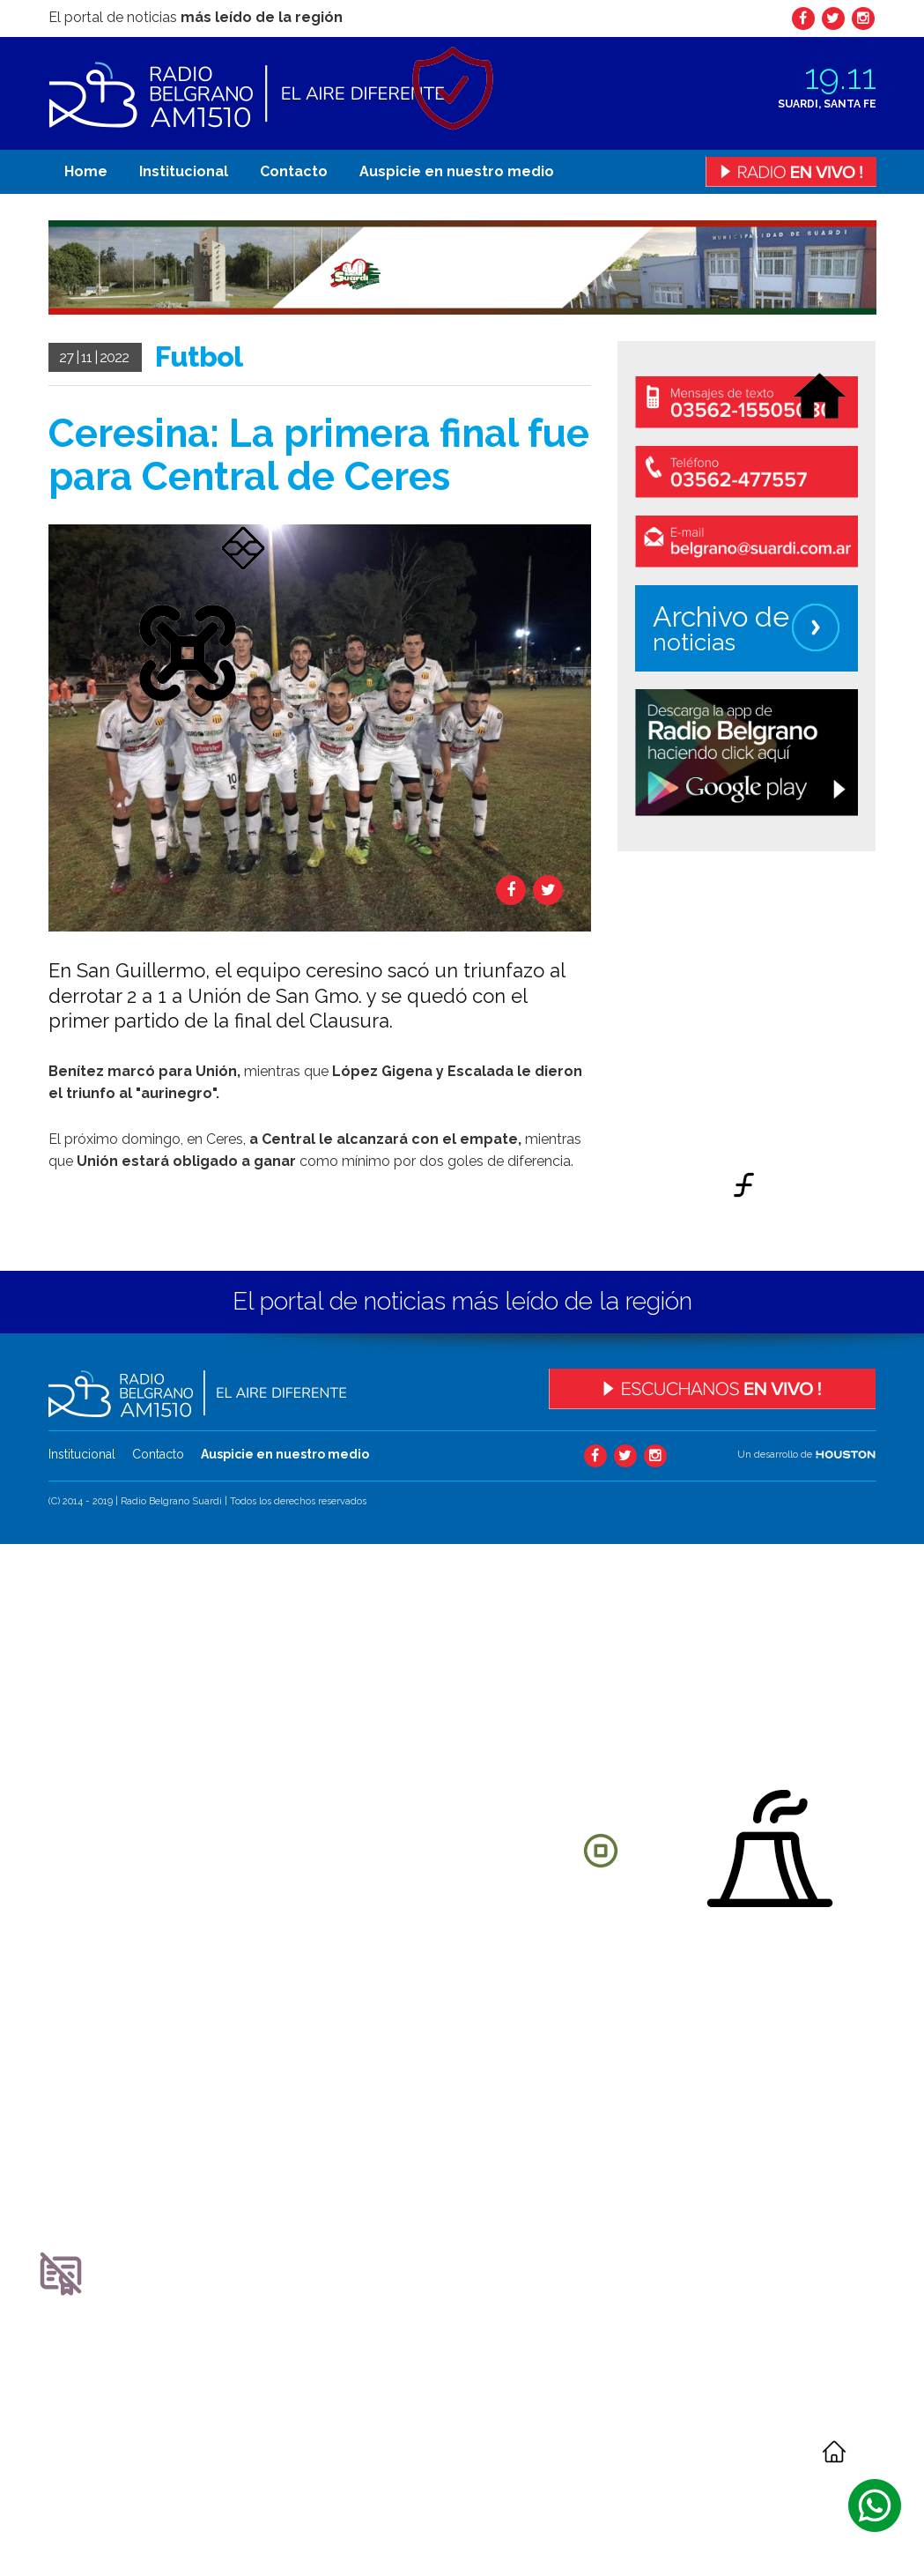 The height and width of the screenshot is (2576, 924). I want to click on access mathematical or programming functions, so click(743, 1184).